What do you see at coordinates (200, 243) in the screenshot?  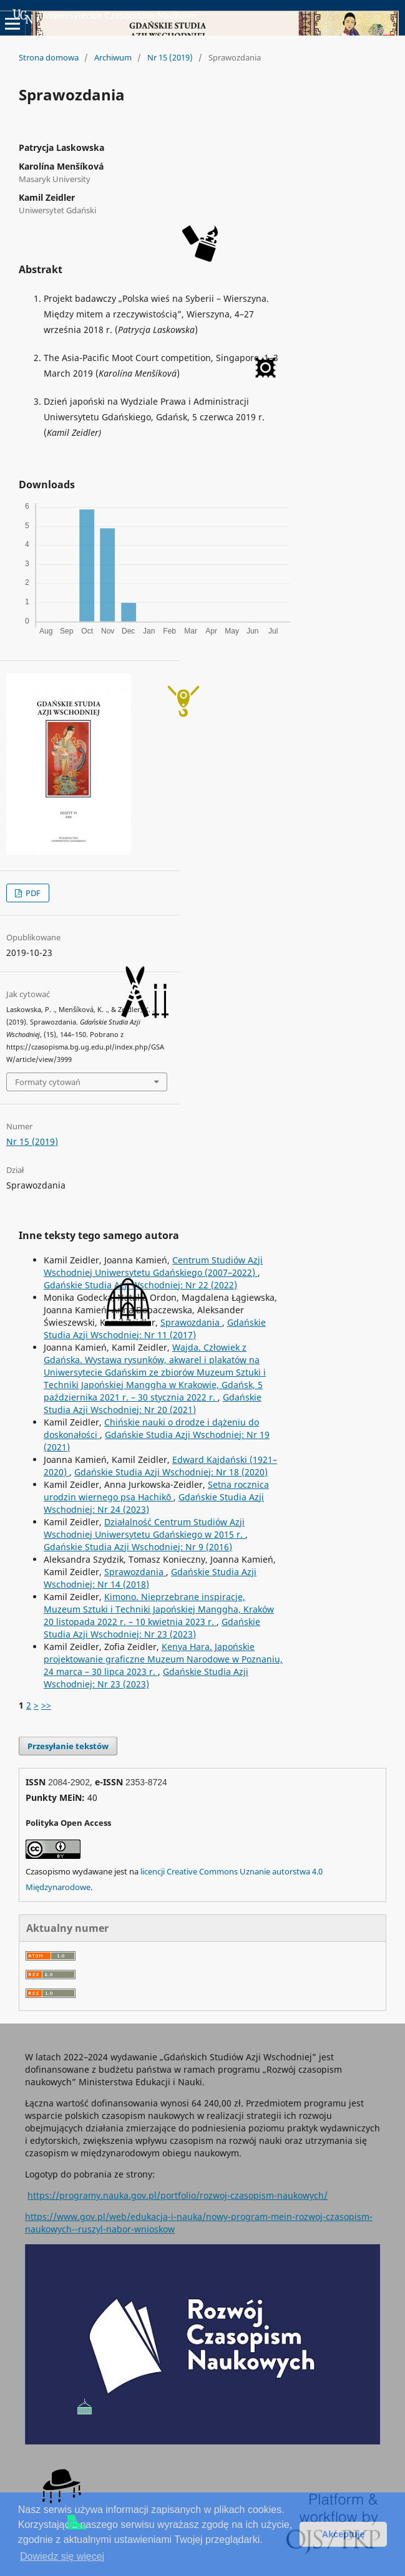 I see `ignite or activate a fire-related feature` at bounding box center [200, 243].